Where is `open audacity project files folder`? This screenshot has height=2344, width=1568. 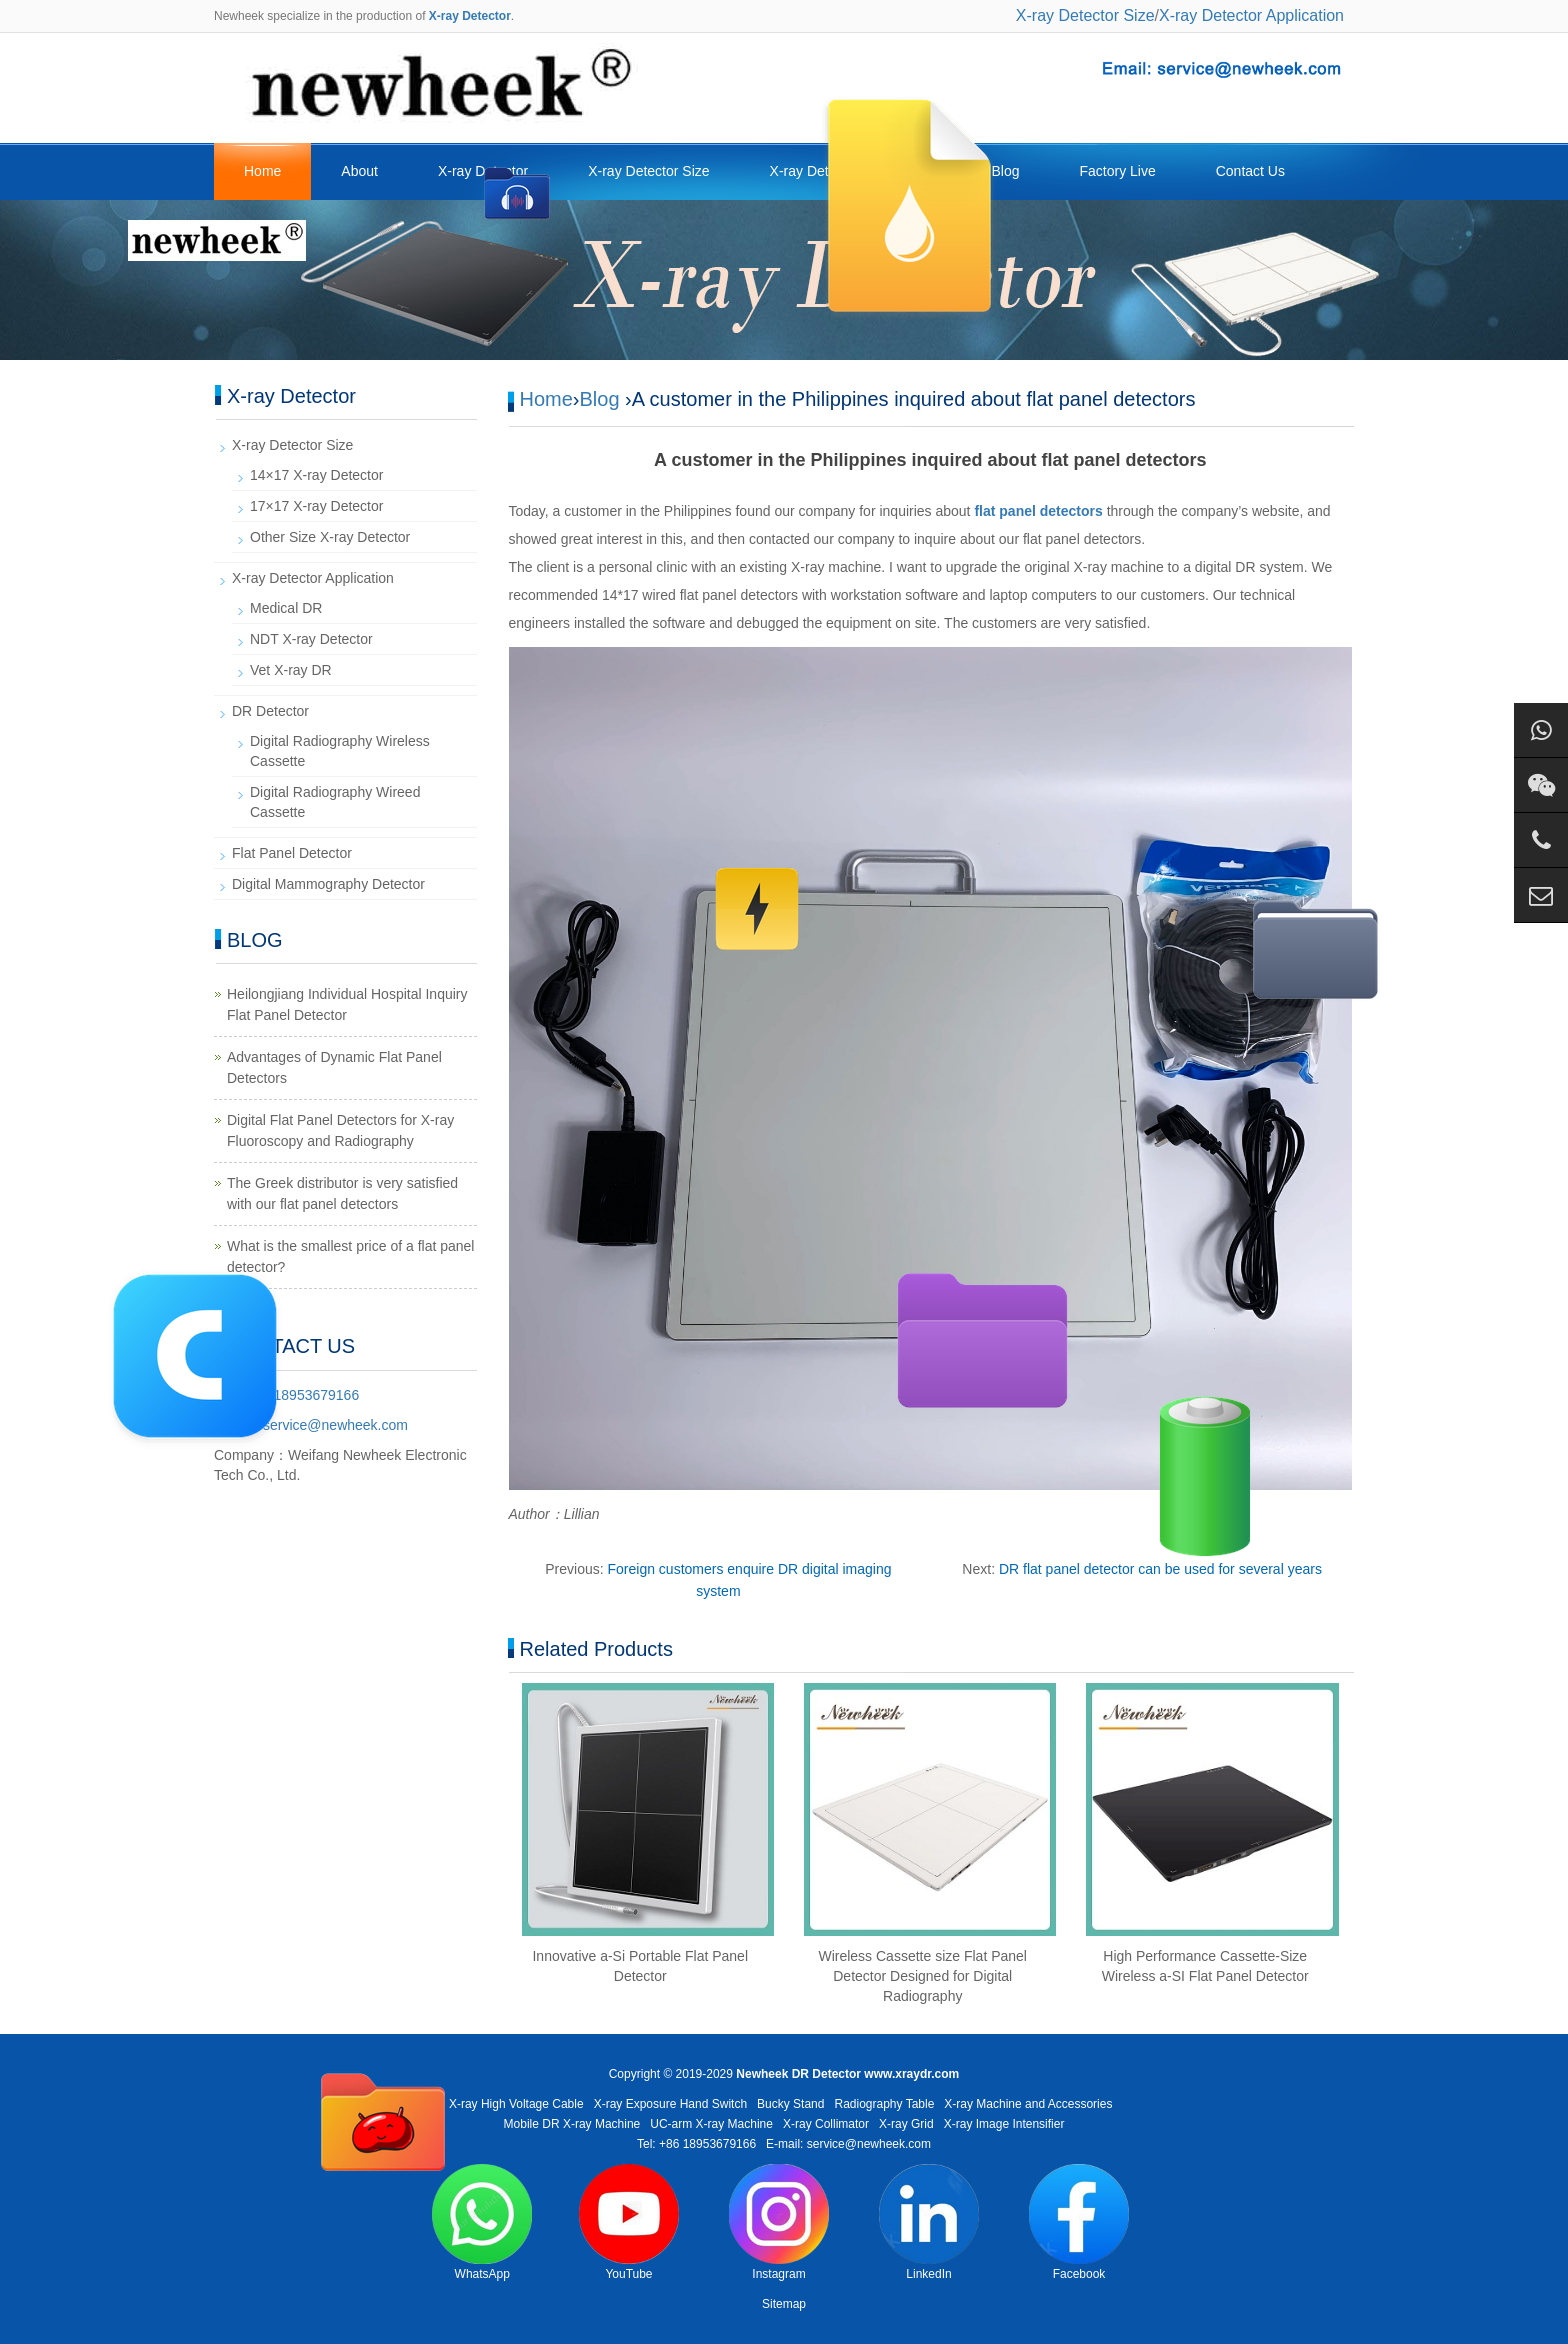
open audacity project files folder is located at coordinates (517, 195).